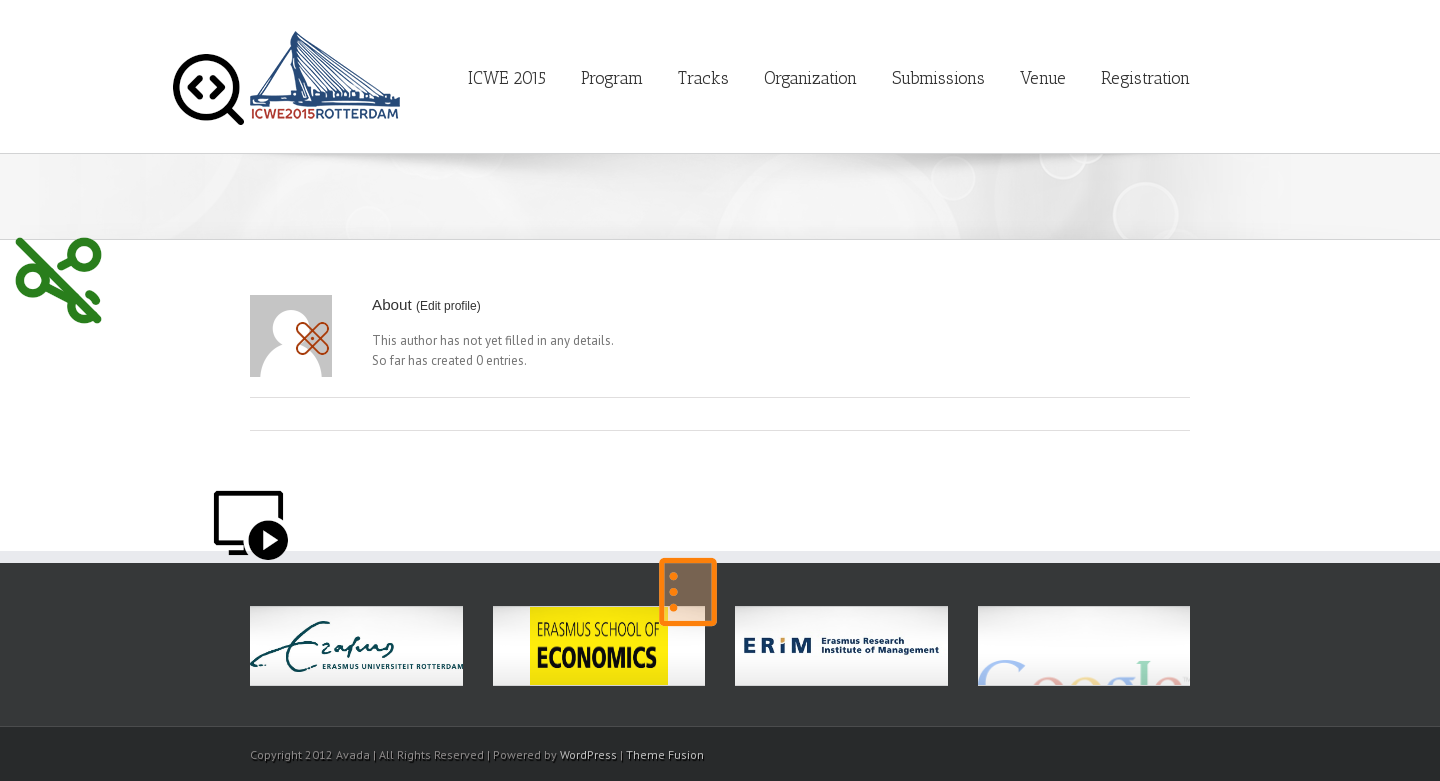 The width and height of the screenshot is (1440, 781). Describe the element at coordinates (58, 280) in the screenshot. I see `sharing is disabled or unavailable` at that location.